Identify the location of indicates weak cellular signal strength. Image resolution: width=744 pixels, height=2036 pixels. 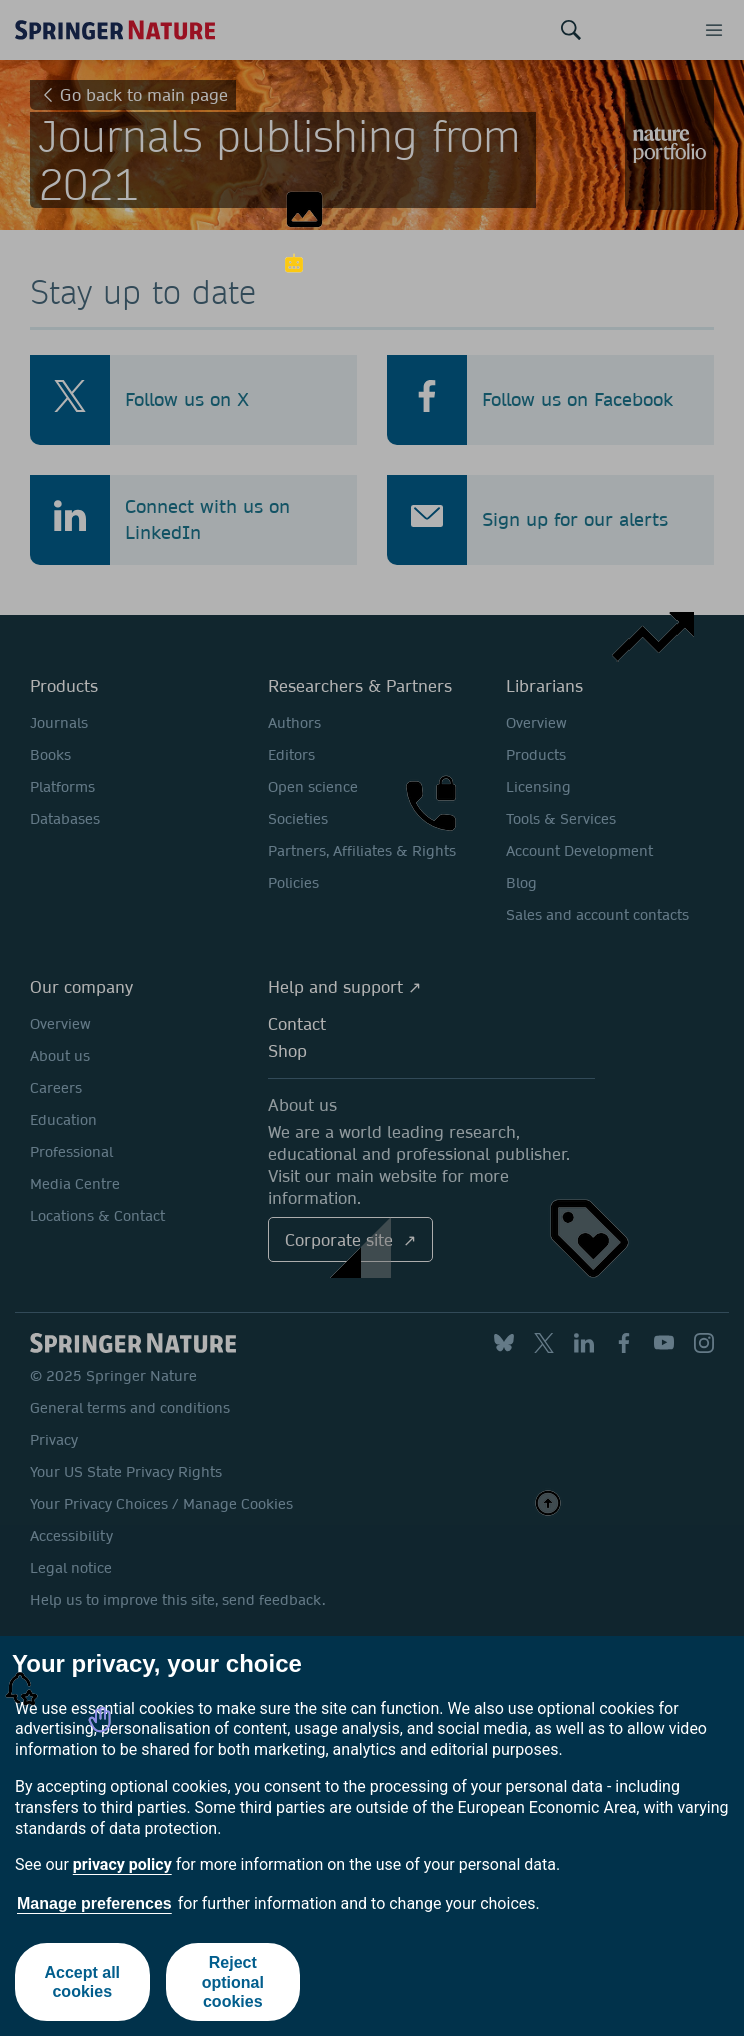
(360, 1247).